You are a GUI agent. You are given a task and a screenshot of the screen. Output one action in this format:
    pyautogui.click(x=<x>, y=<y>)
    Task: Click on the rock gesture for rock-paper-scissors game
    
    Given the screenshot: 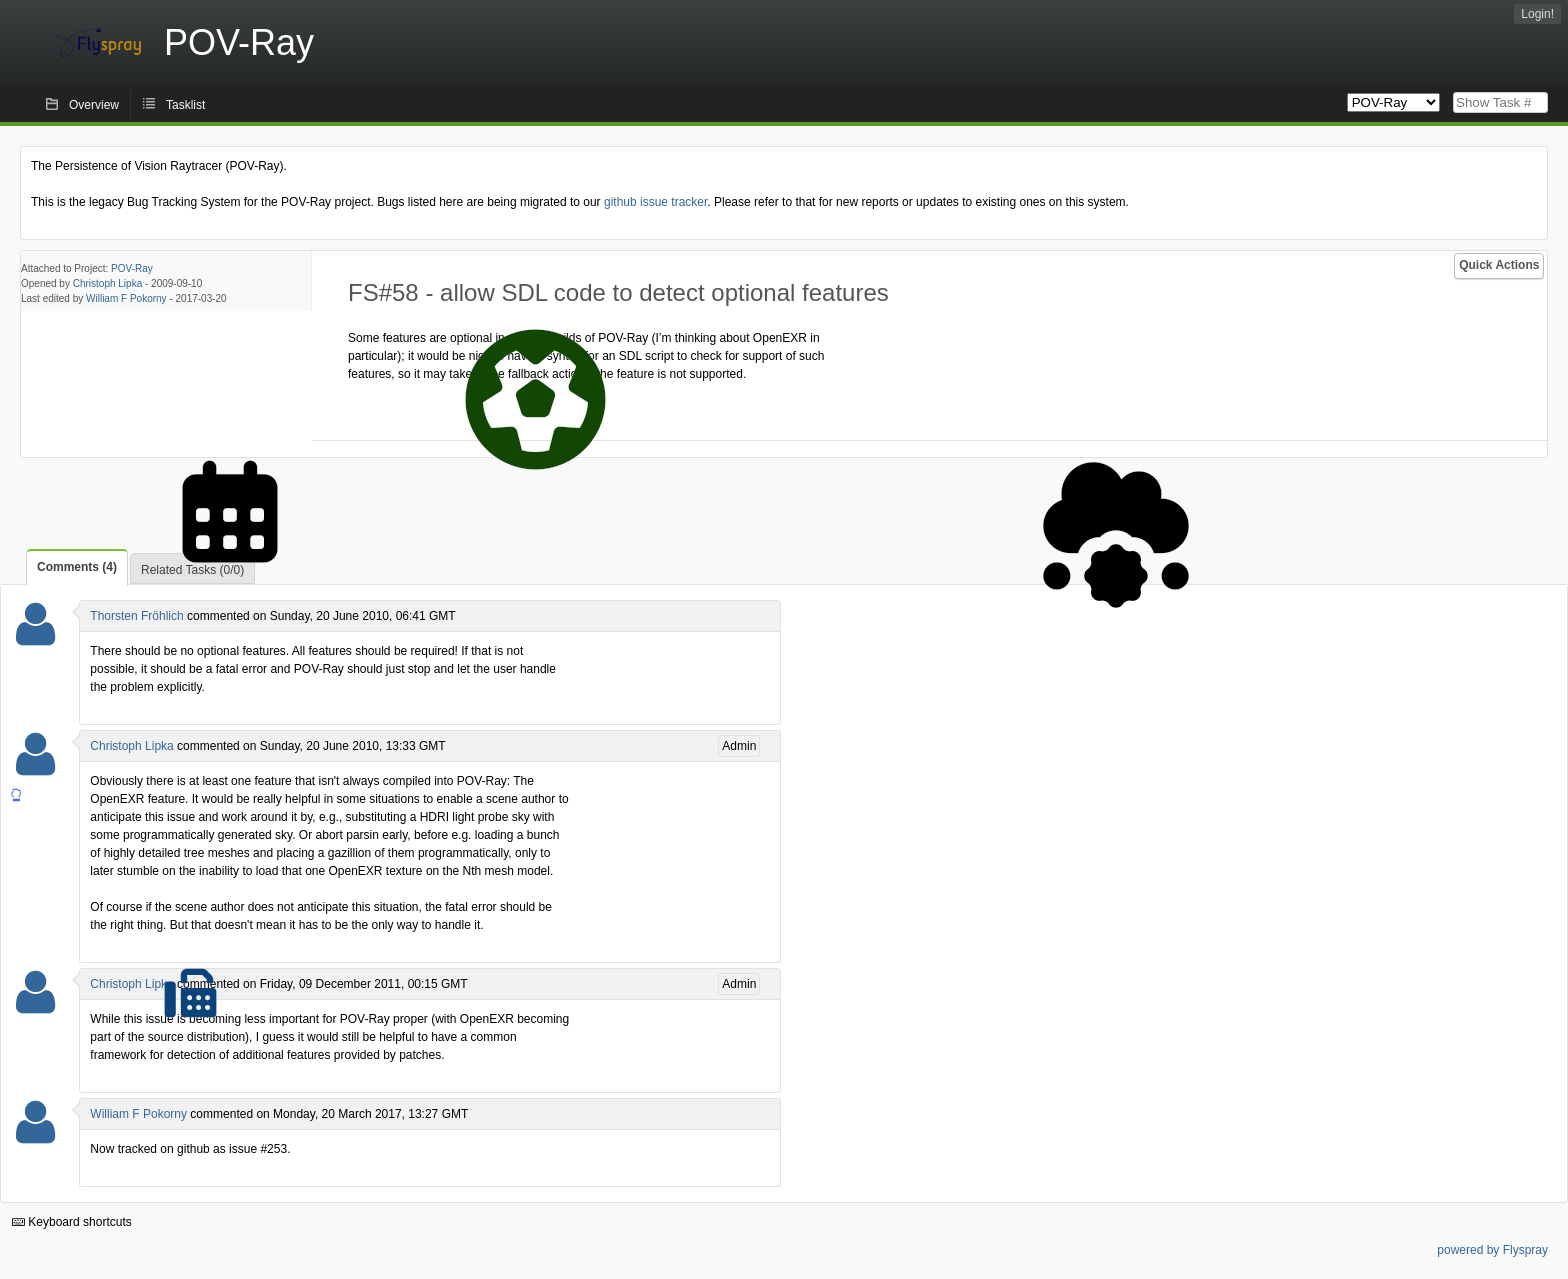 What is the action you would take?
    pyautogui.click(x=16, y=795)
    